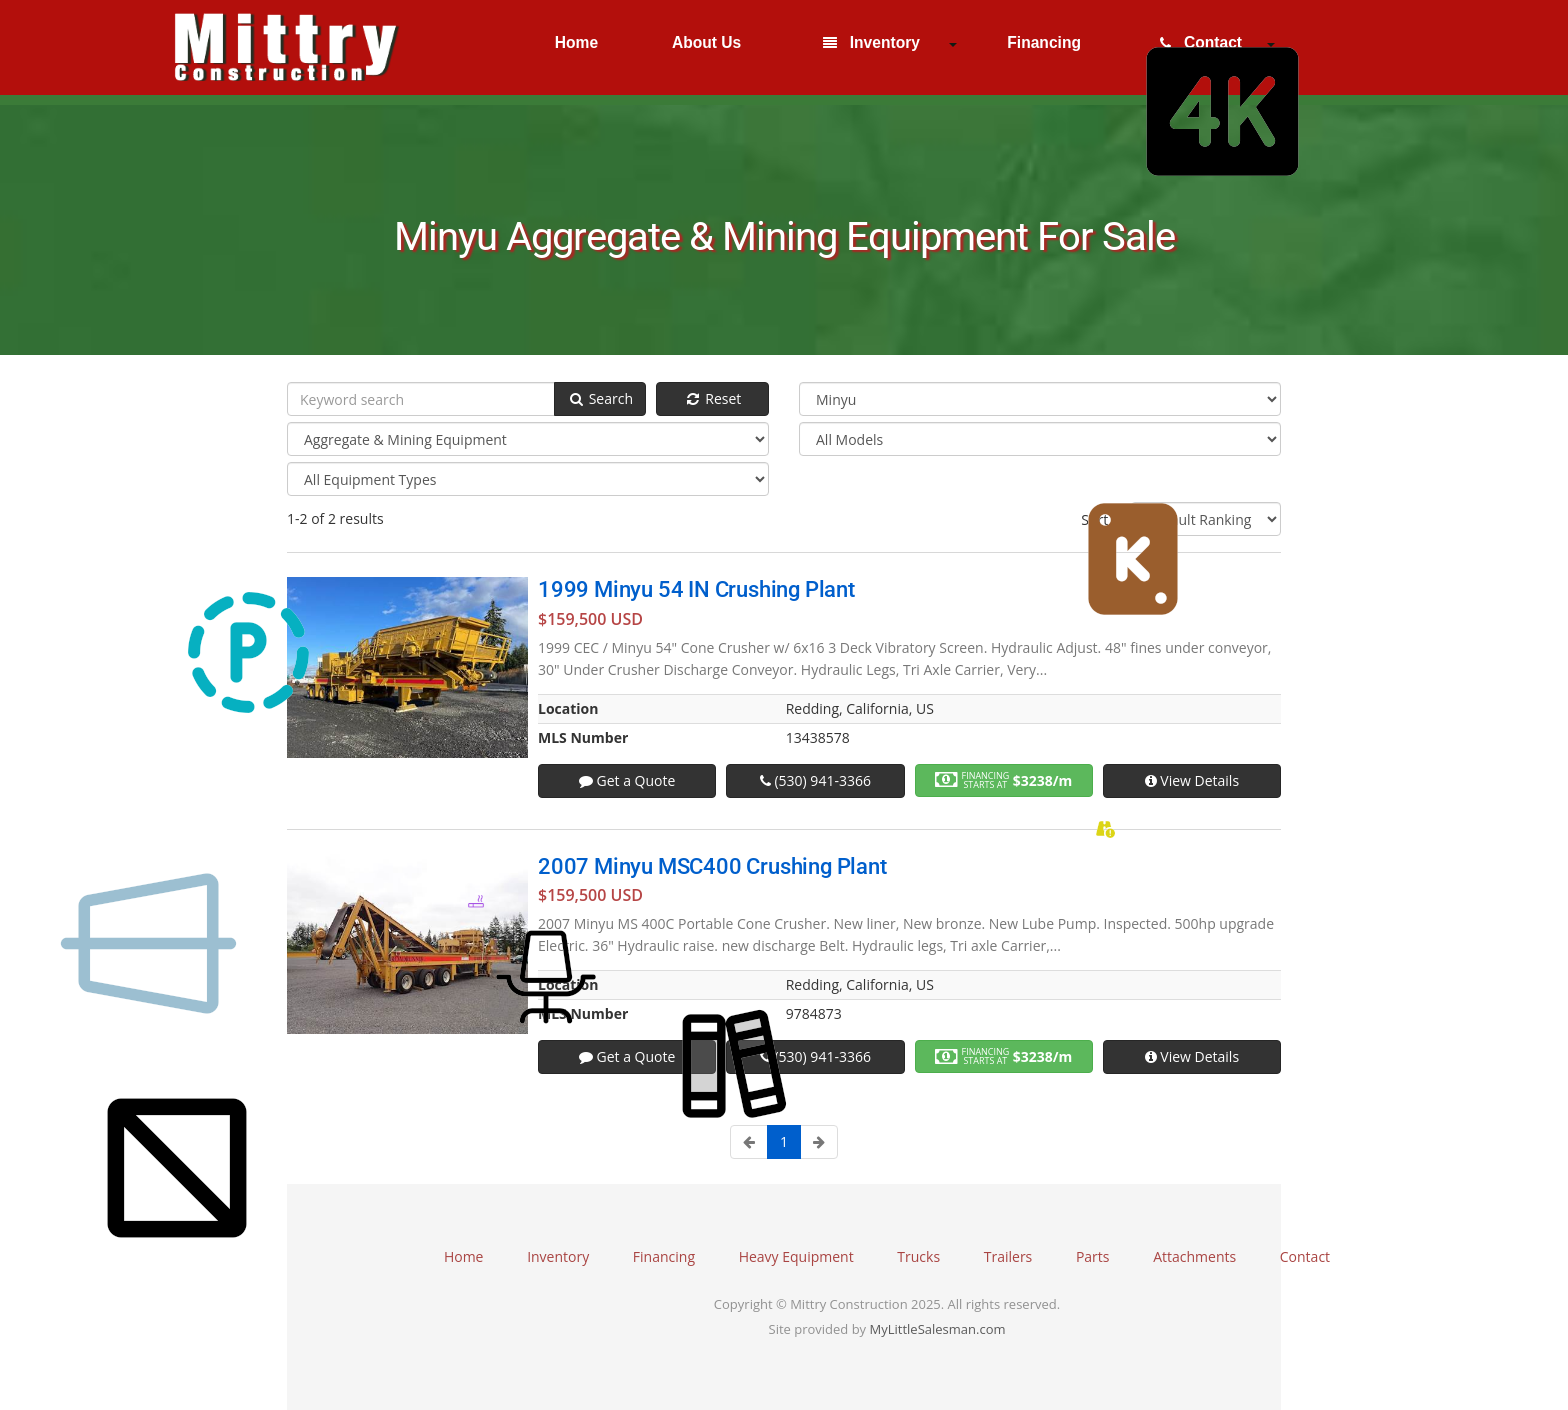 Image resolution: width=1568 pixels, height=1410 pixels. Describe the element at coordinates (476, 903) in the screenshot. I see `indicates a designated smoking area` at that location.